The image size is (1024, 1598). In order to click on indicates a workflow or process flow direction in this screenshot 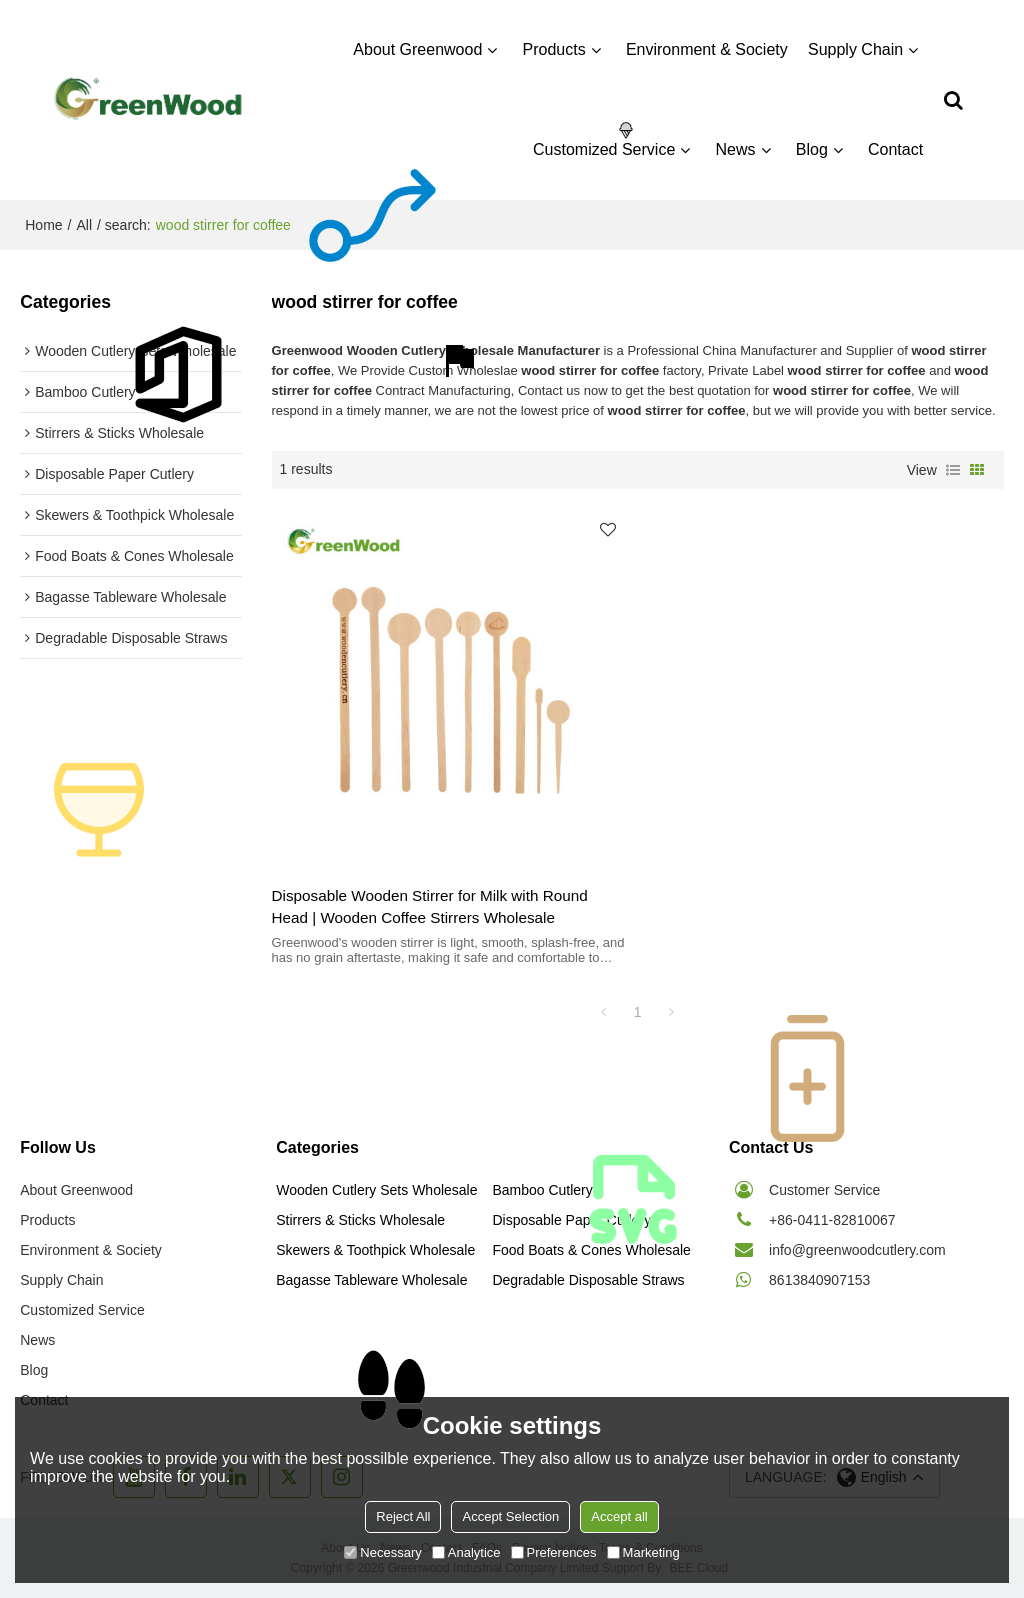, I will do `click(372, 215)`.